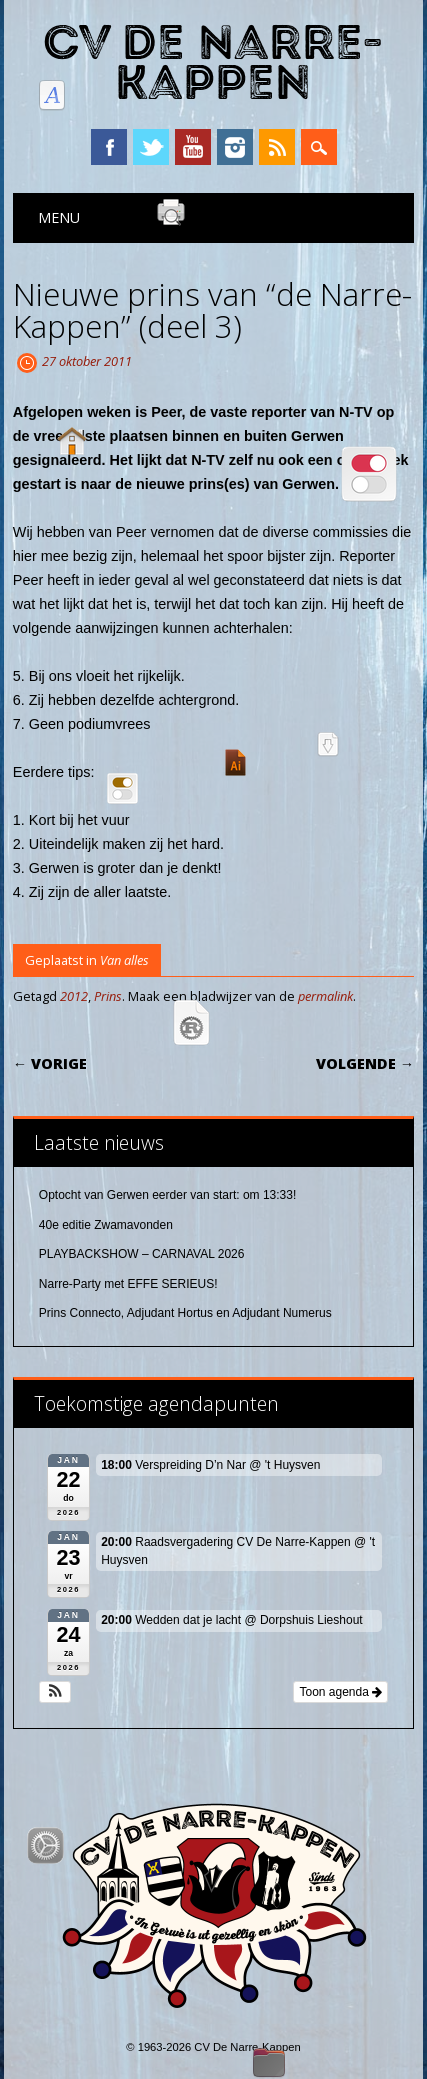 This screenshot has width=427, height=2079. Describe the element at coordinates (328, 744) in the screenshot. I see `install a file or package` at that location.